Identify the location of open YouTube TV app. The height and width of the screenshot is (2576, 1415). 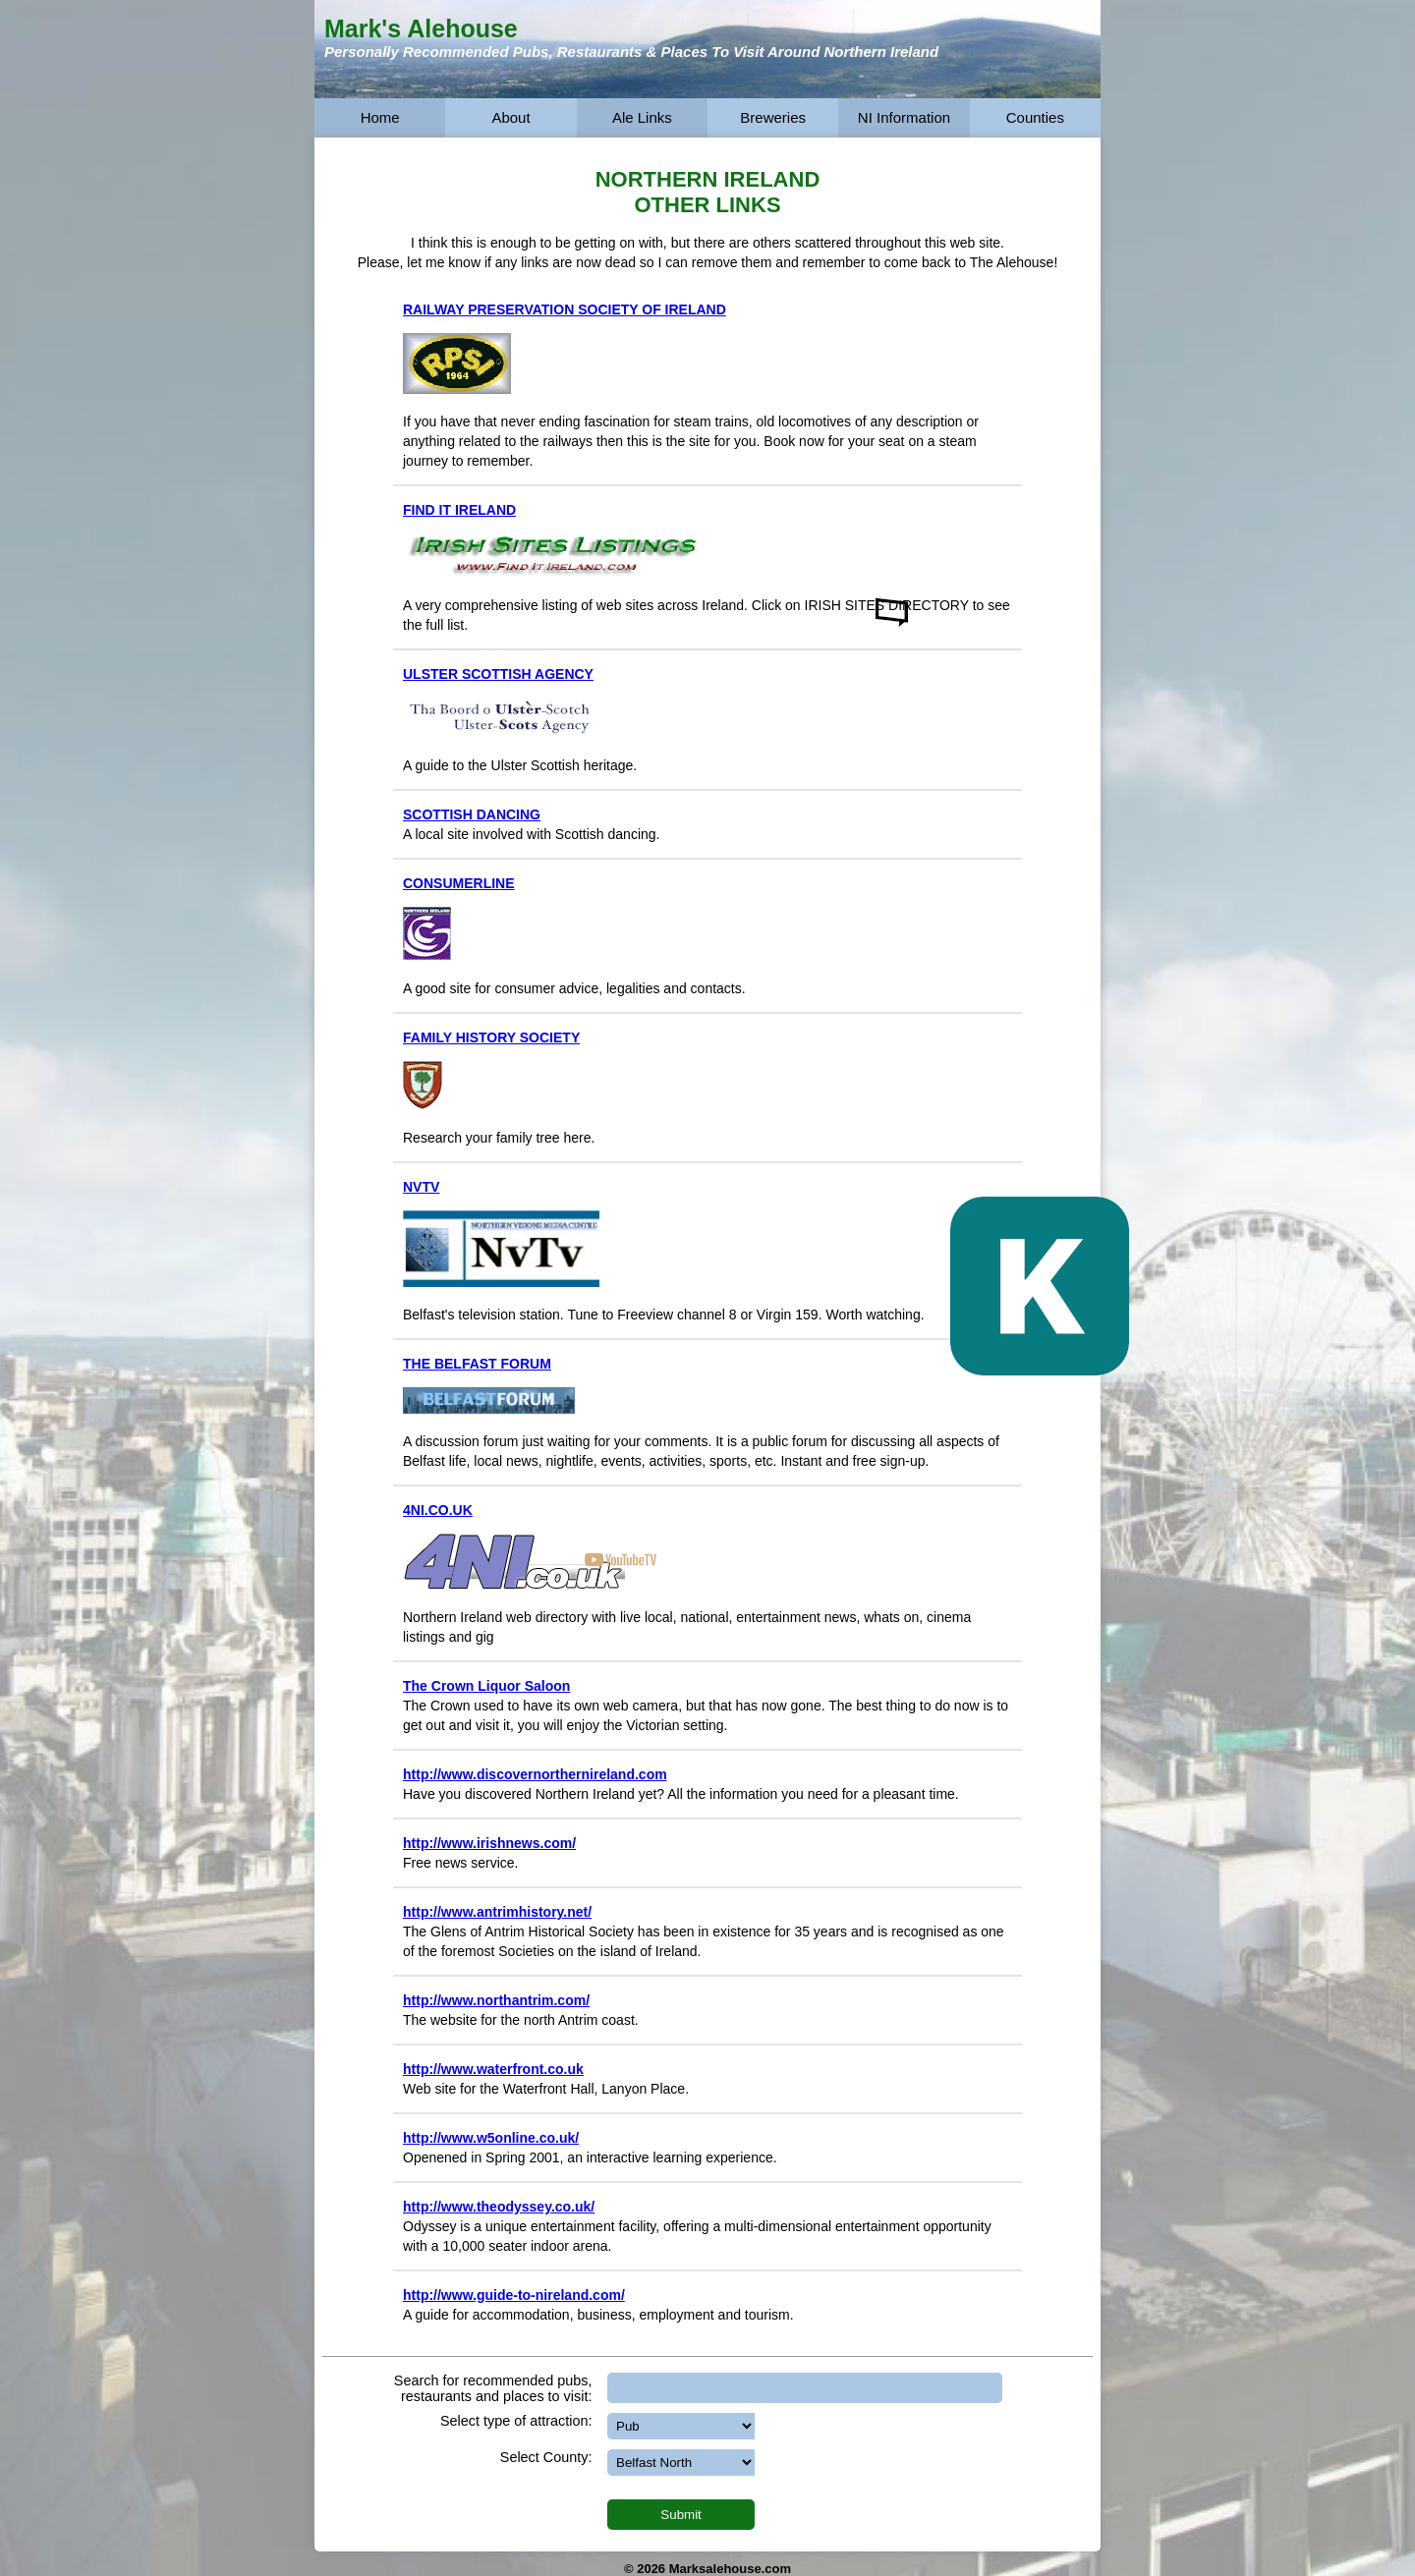
(620, 1559).